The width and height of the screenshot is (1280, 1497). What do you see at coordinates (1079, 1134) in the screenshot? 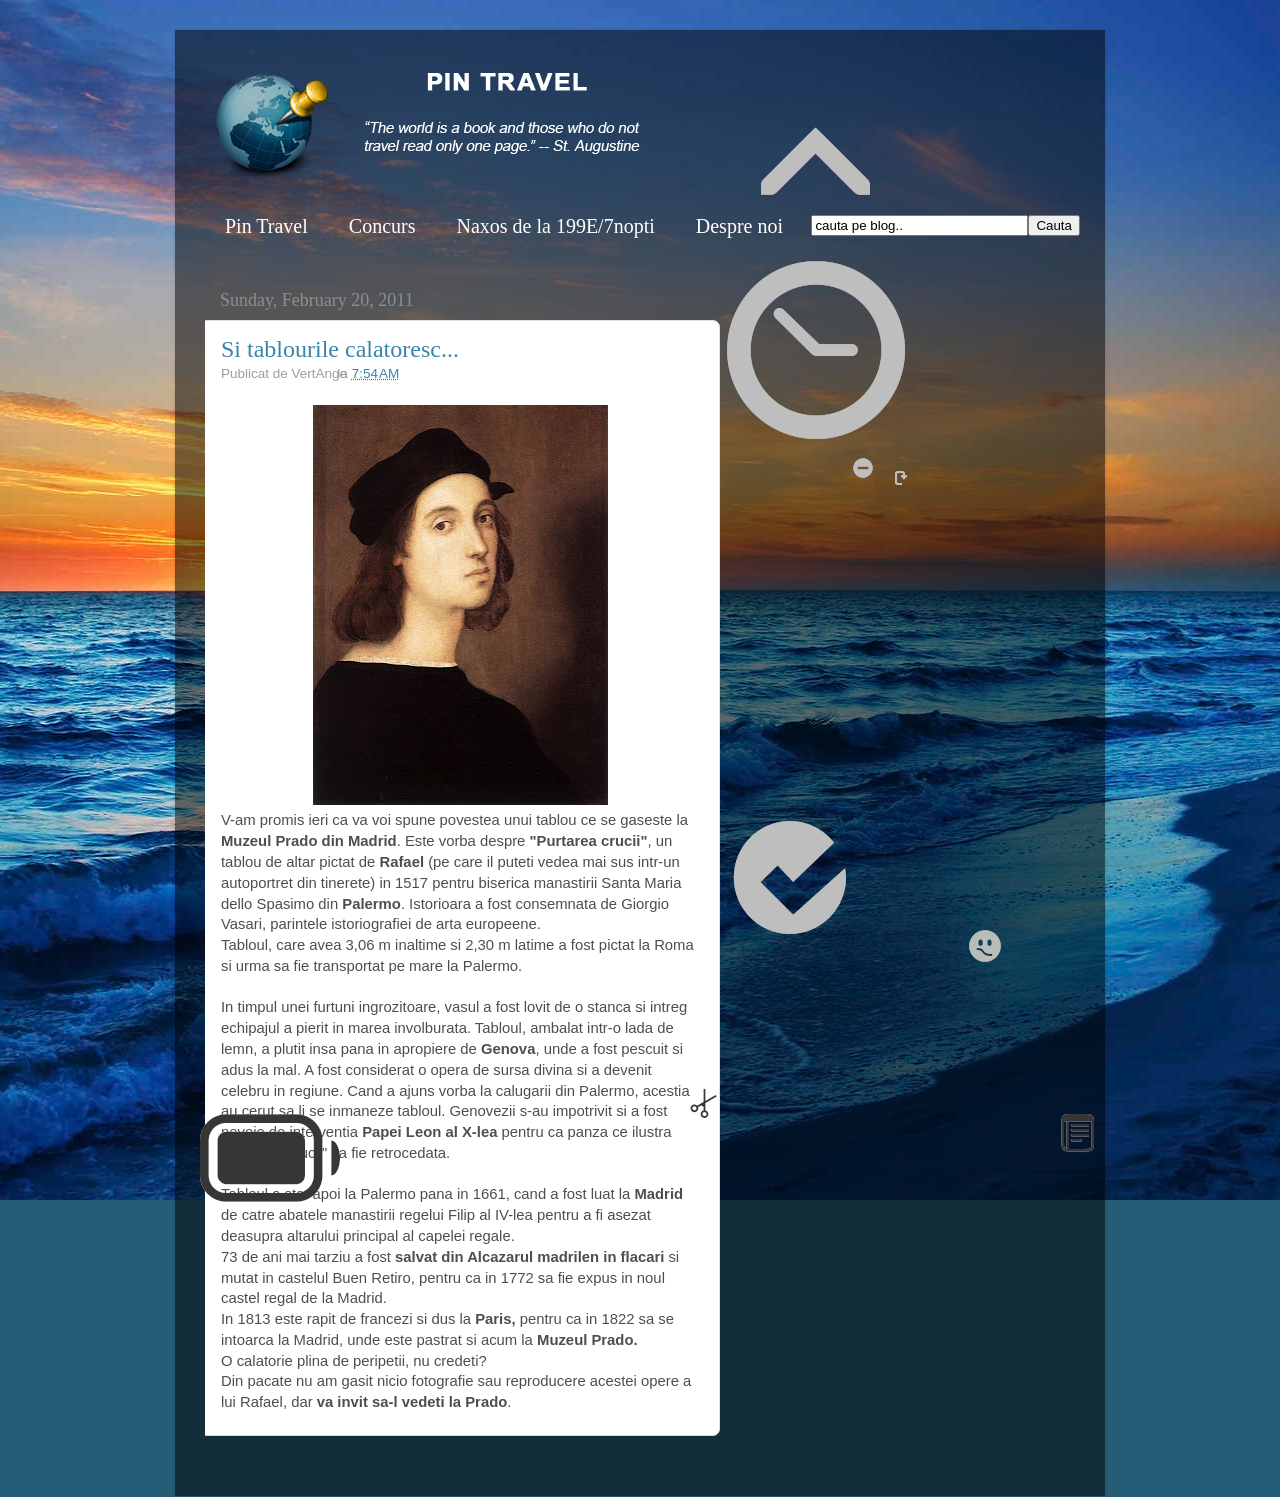
I see `open the notes app` at bounding box center [1079, 1134].